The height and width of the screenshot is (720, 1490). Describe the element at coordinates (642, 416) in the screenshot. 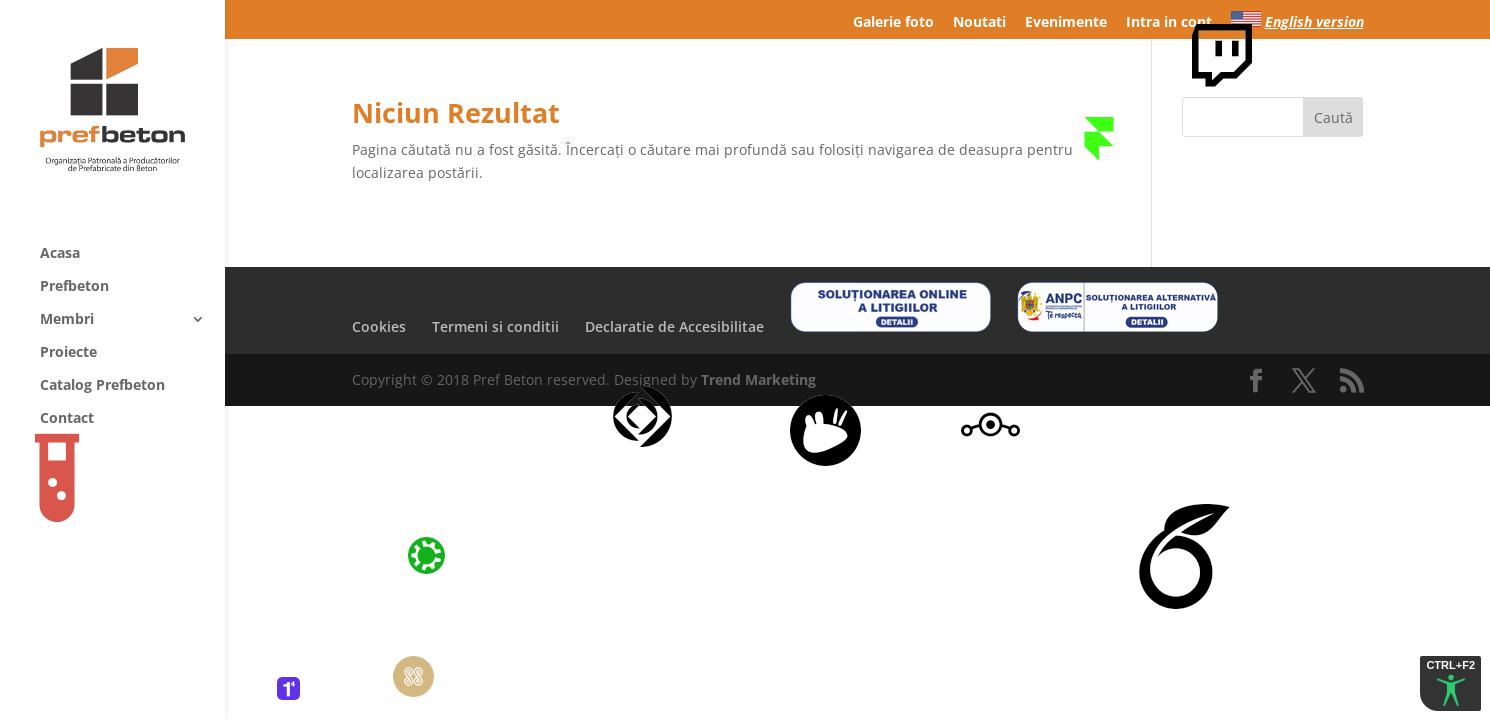

I see `claris app or service logo` at that location.